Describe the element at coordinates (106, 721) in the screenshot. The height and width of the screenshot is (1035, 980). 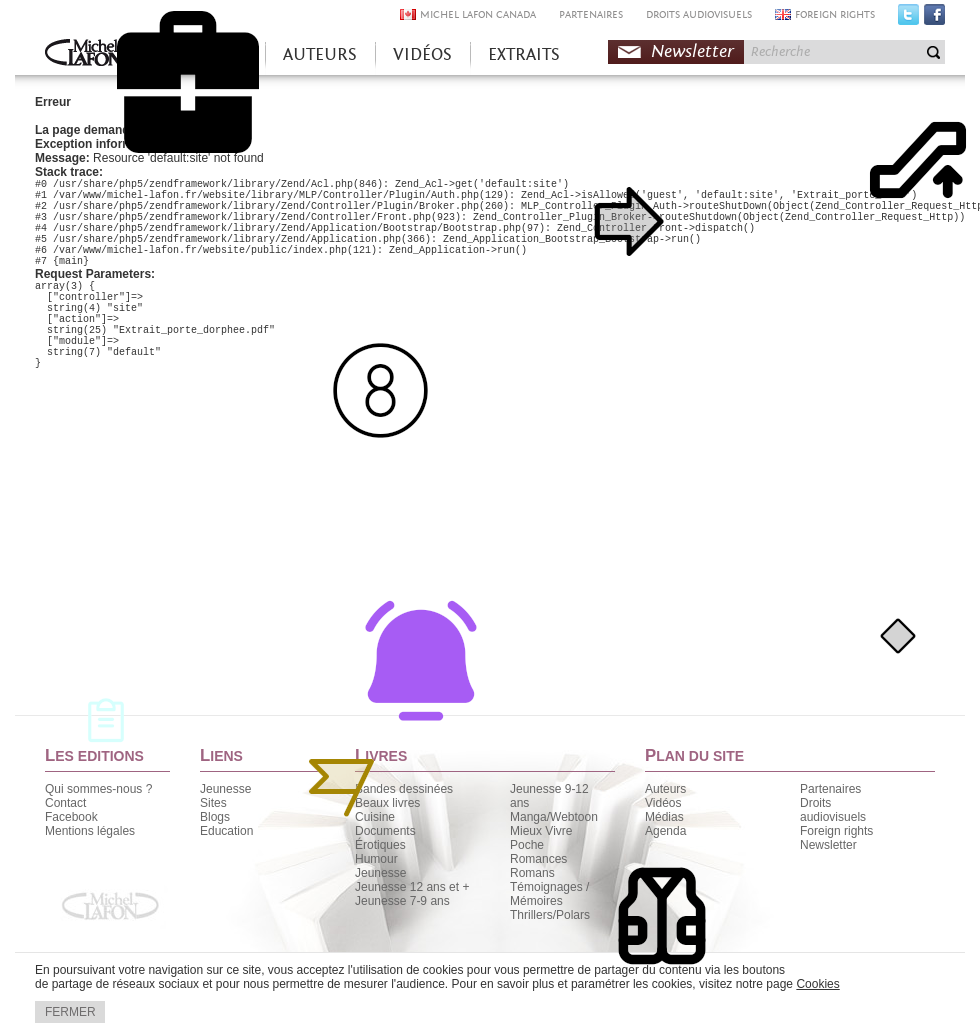
I see `view clipboard contents` at that location.